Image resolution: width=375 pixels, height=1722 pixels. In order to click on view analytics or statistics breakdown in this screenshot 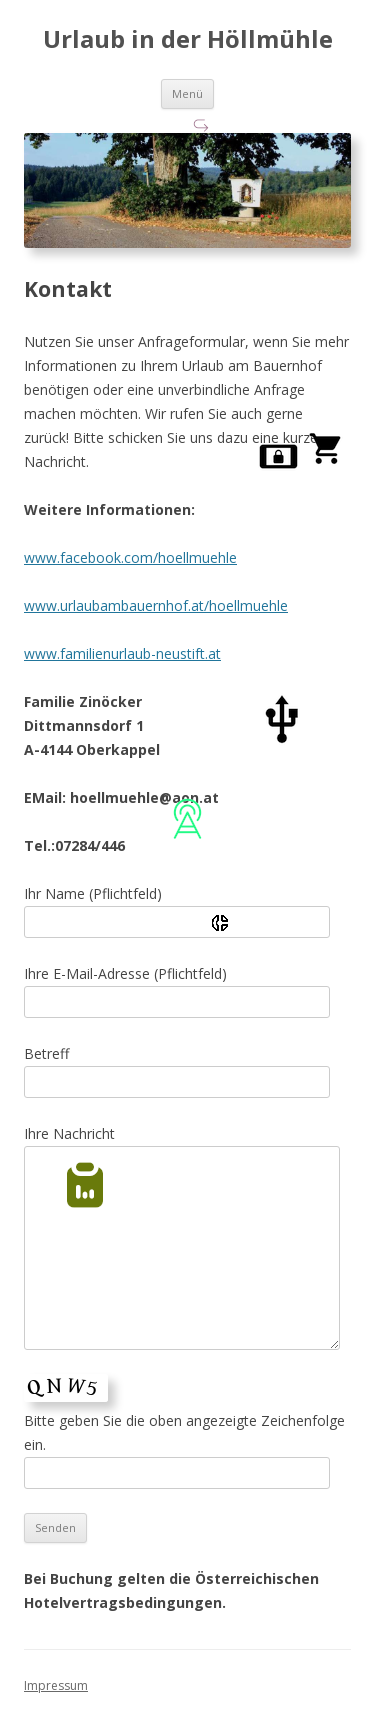, I will do `click(220, 923)`.